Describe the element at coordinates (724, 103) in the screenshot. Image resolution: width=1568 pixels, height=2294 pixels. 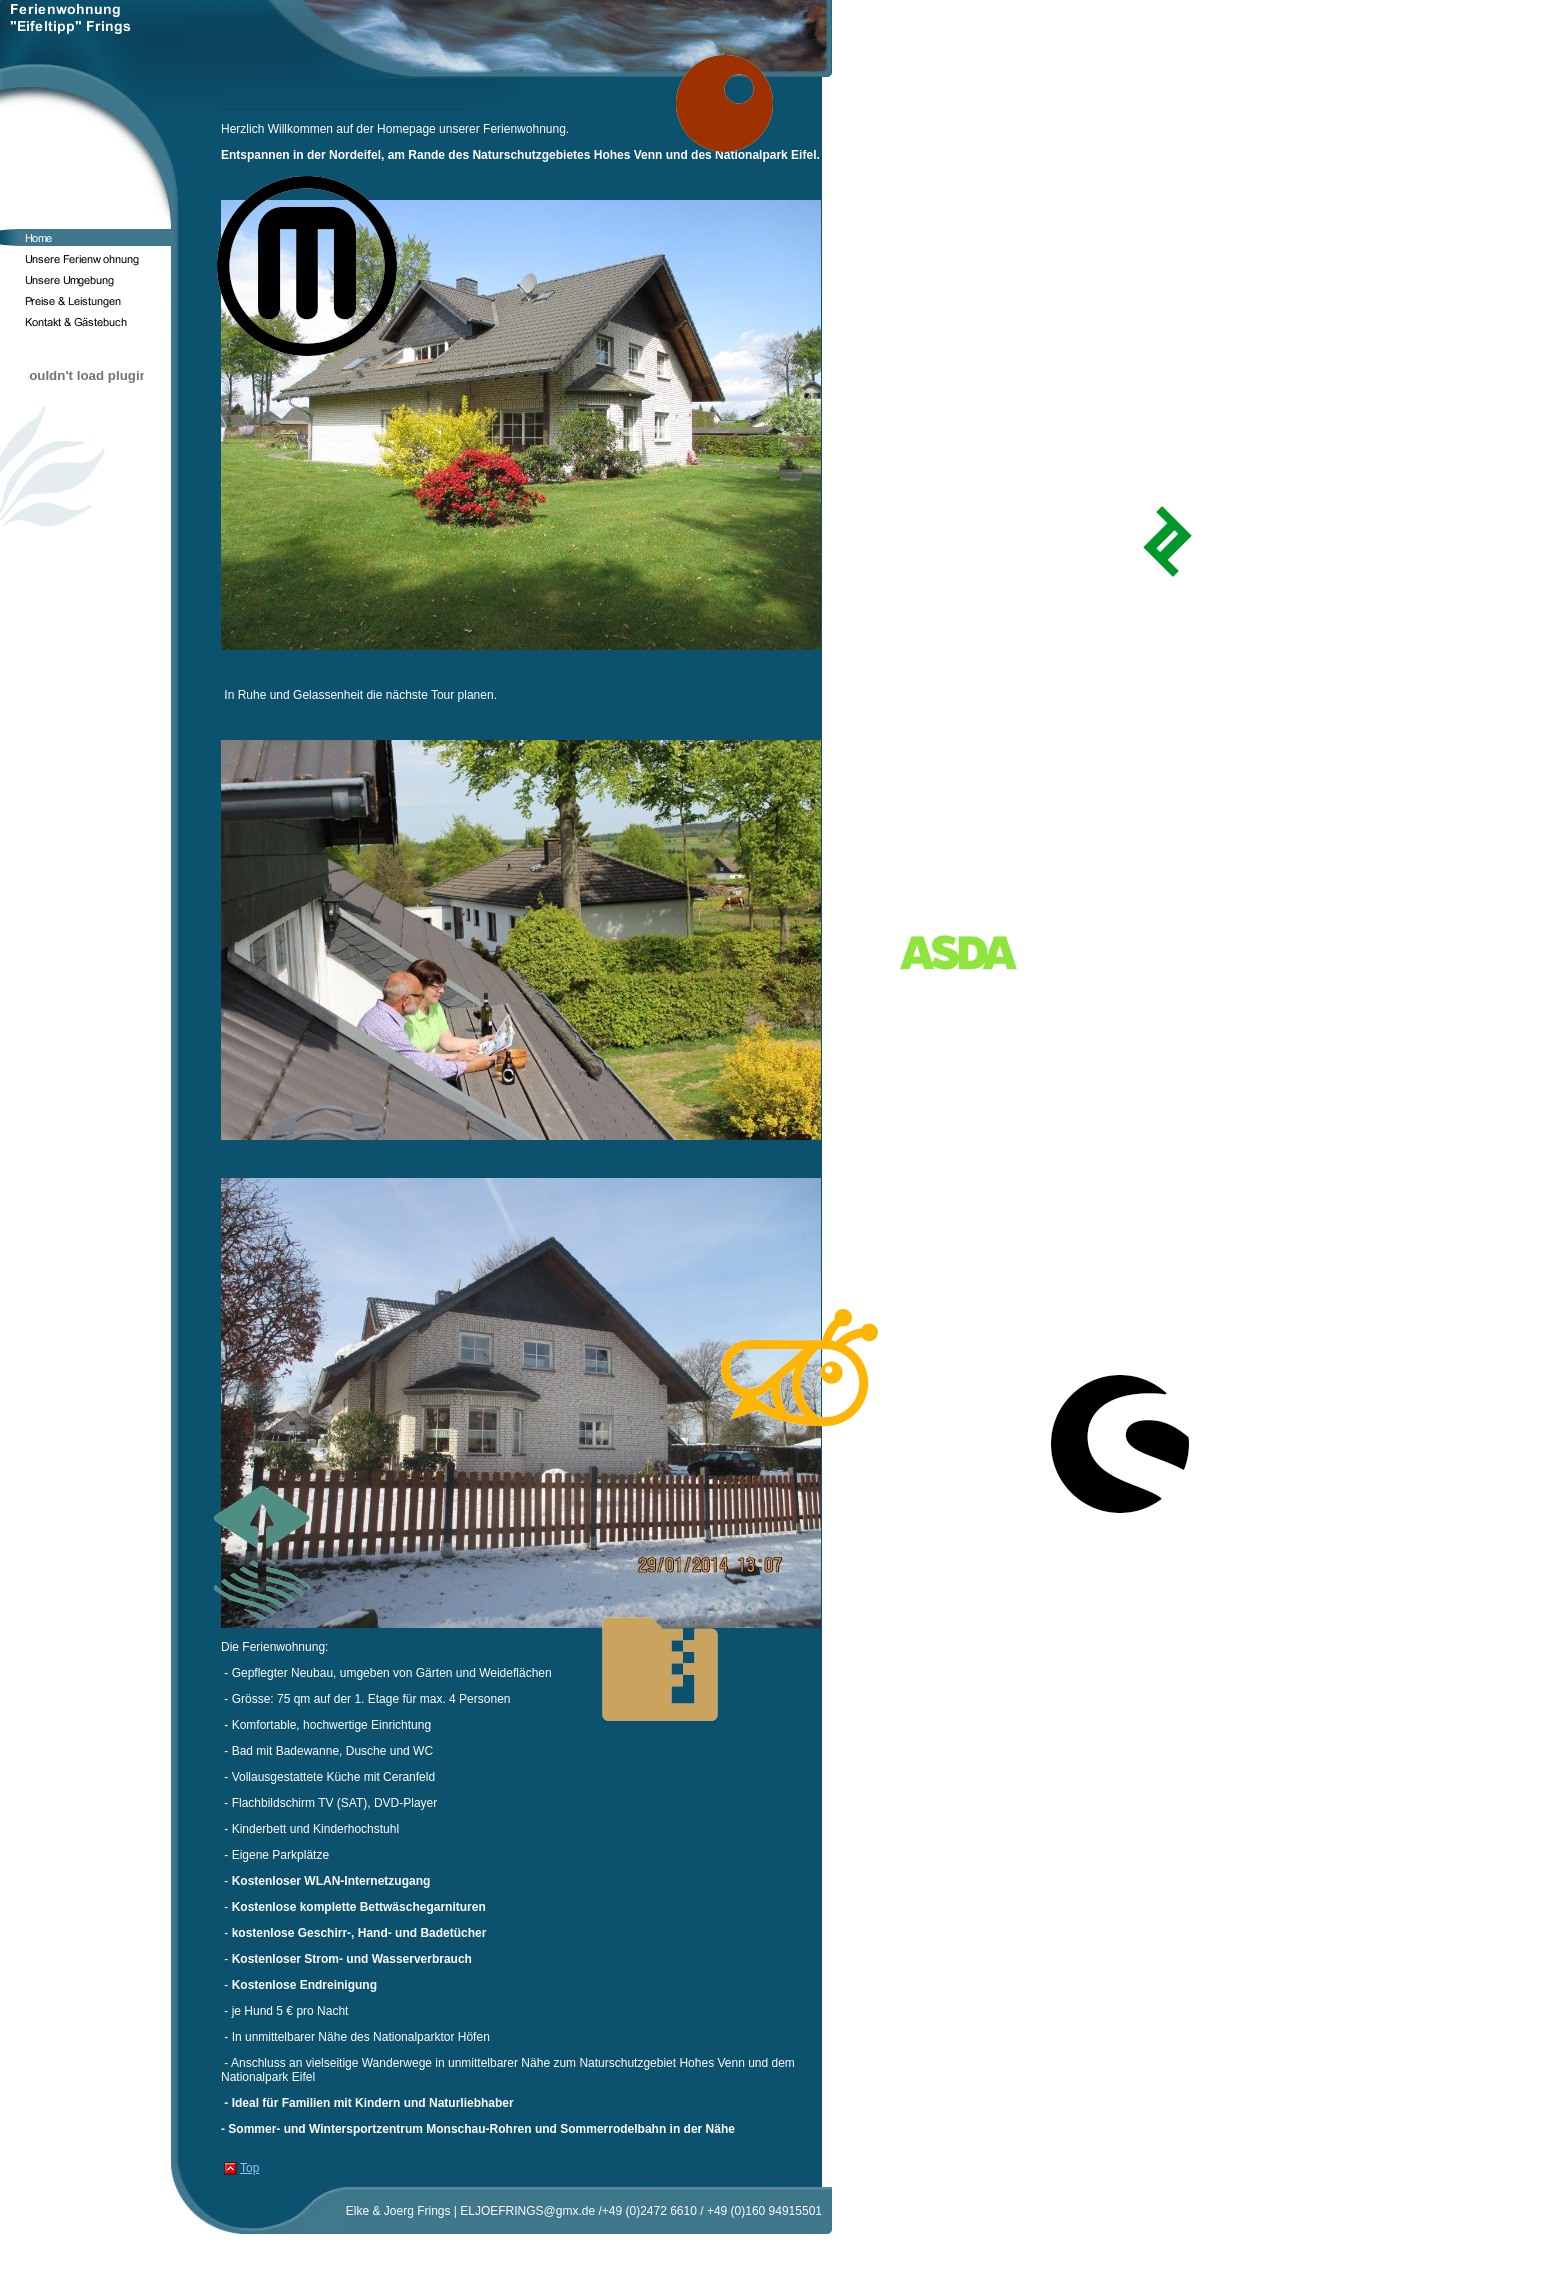
I see `open inoreader rss feed reader` at that location.